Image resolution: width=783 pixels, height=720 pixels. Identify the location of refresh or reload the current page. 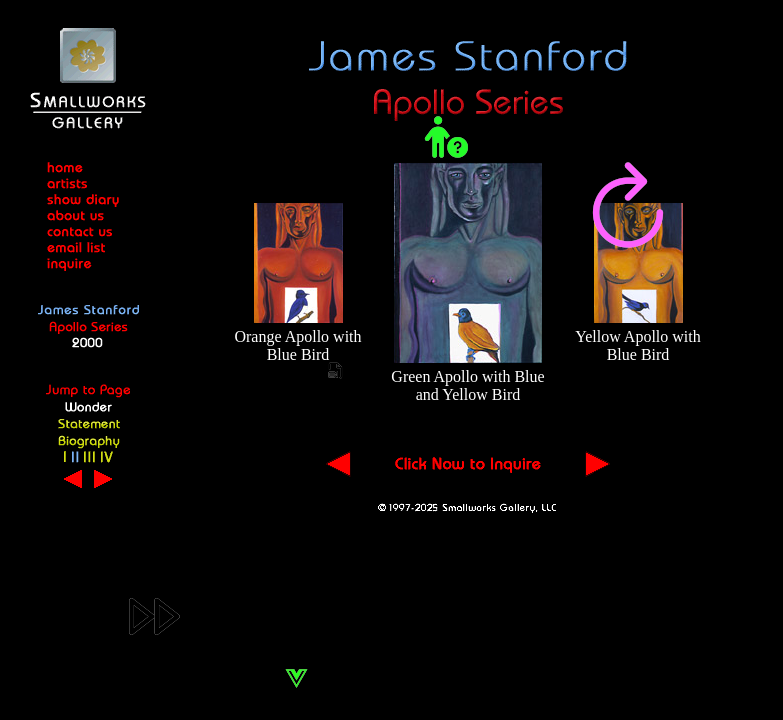
(628, 205).